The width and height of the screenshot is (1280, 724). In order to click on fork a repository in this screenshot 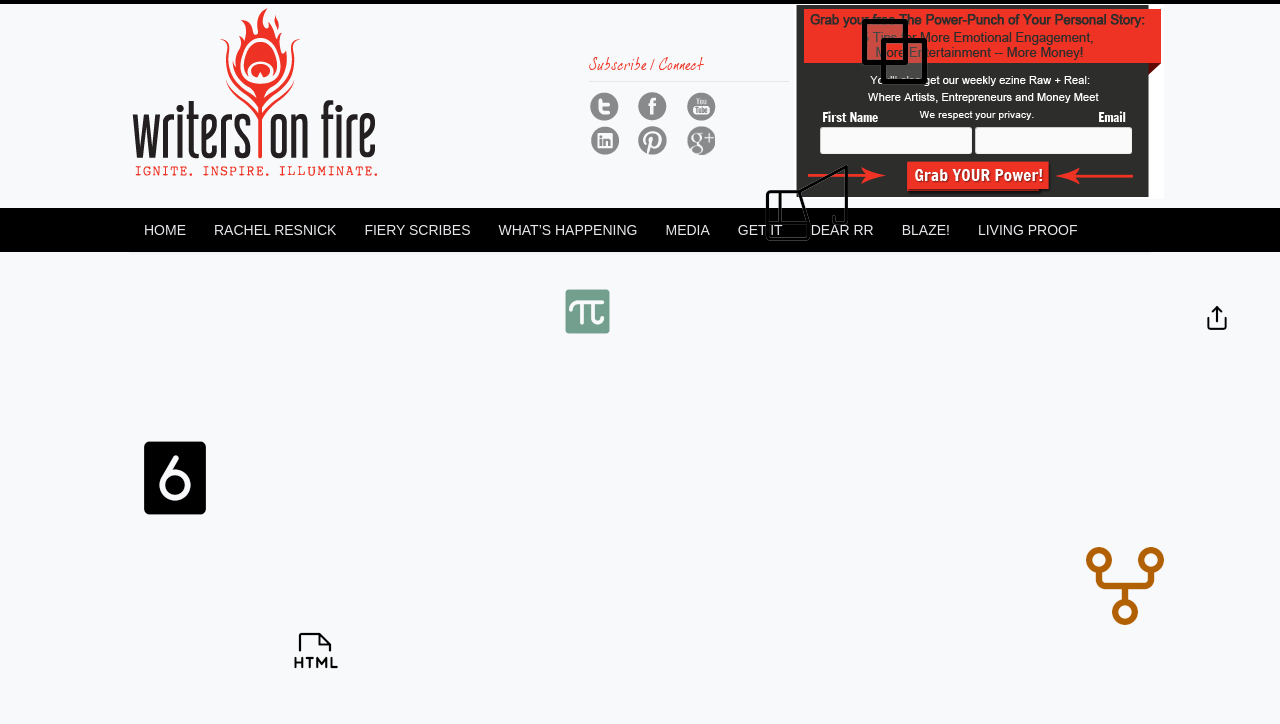, I will do `click(1125, 586)`.